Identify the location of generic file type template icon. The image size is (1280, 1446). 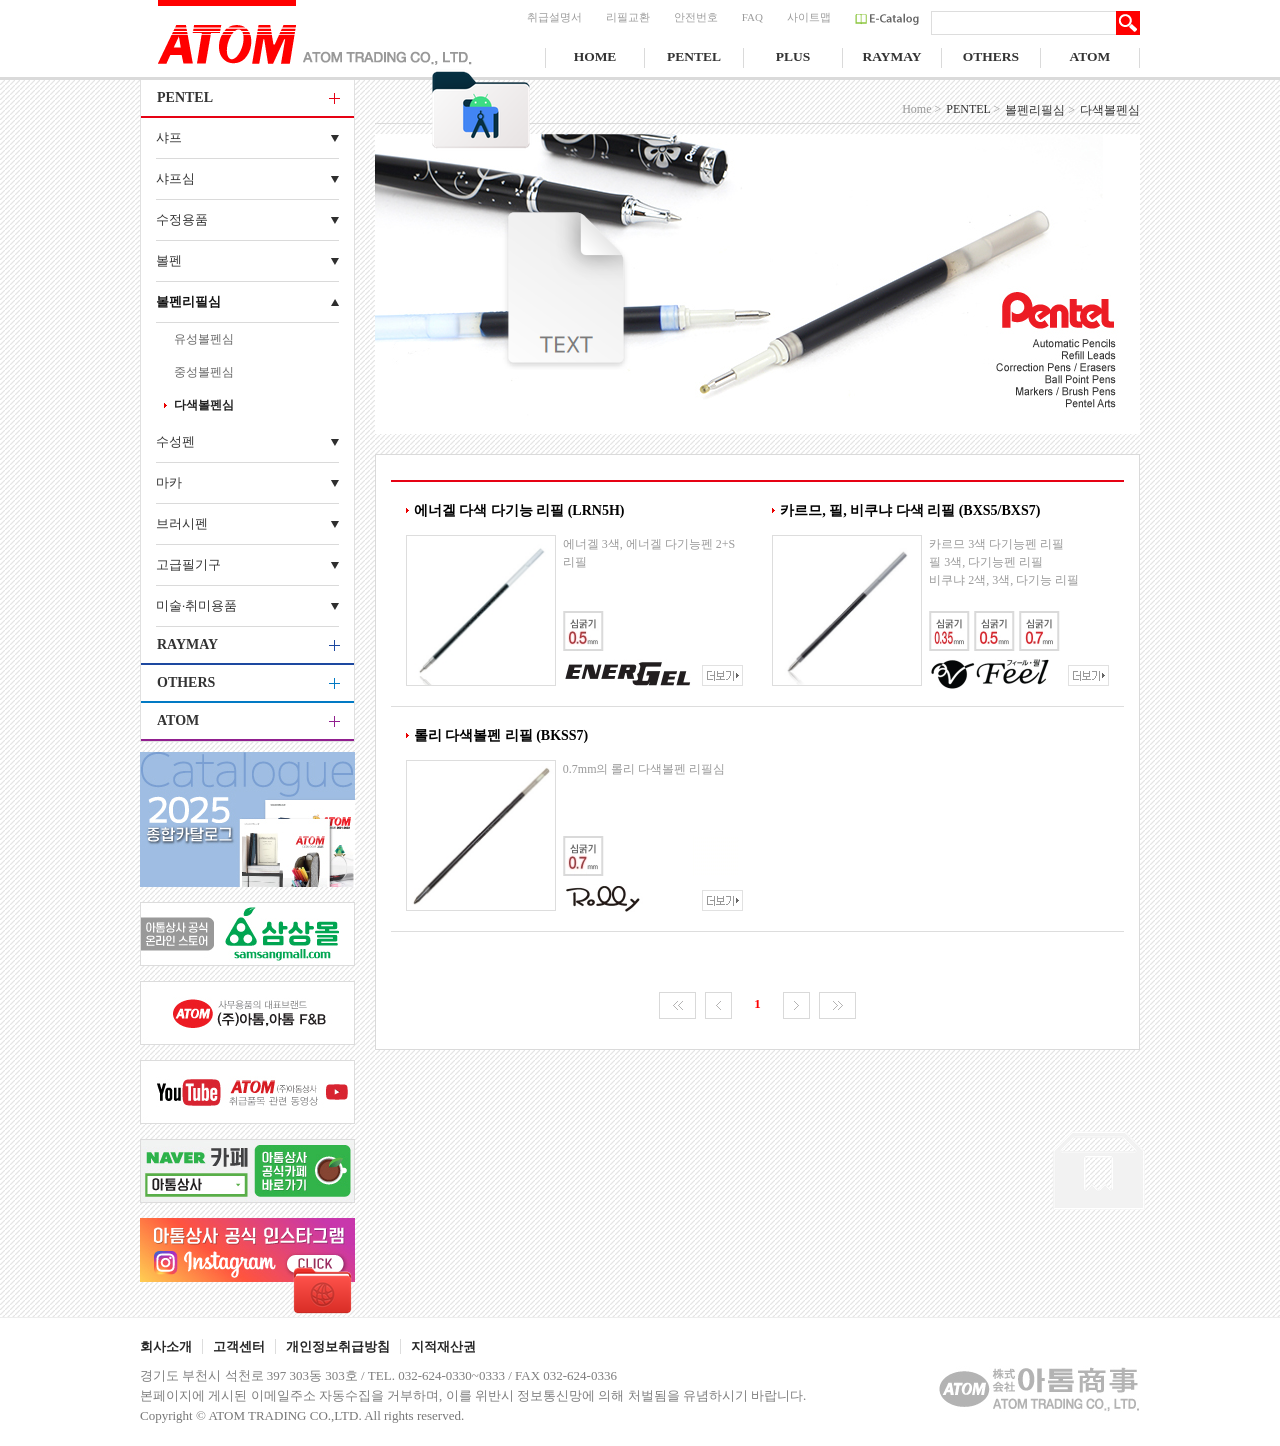
(566, 290).